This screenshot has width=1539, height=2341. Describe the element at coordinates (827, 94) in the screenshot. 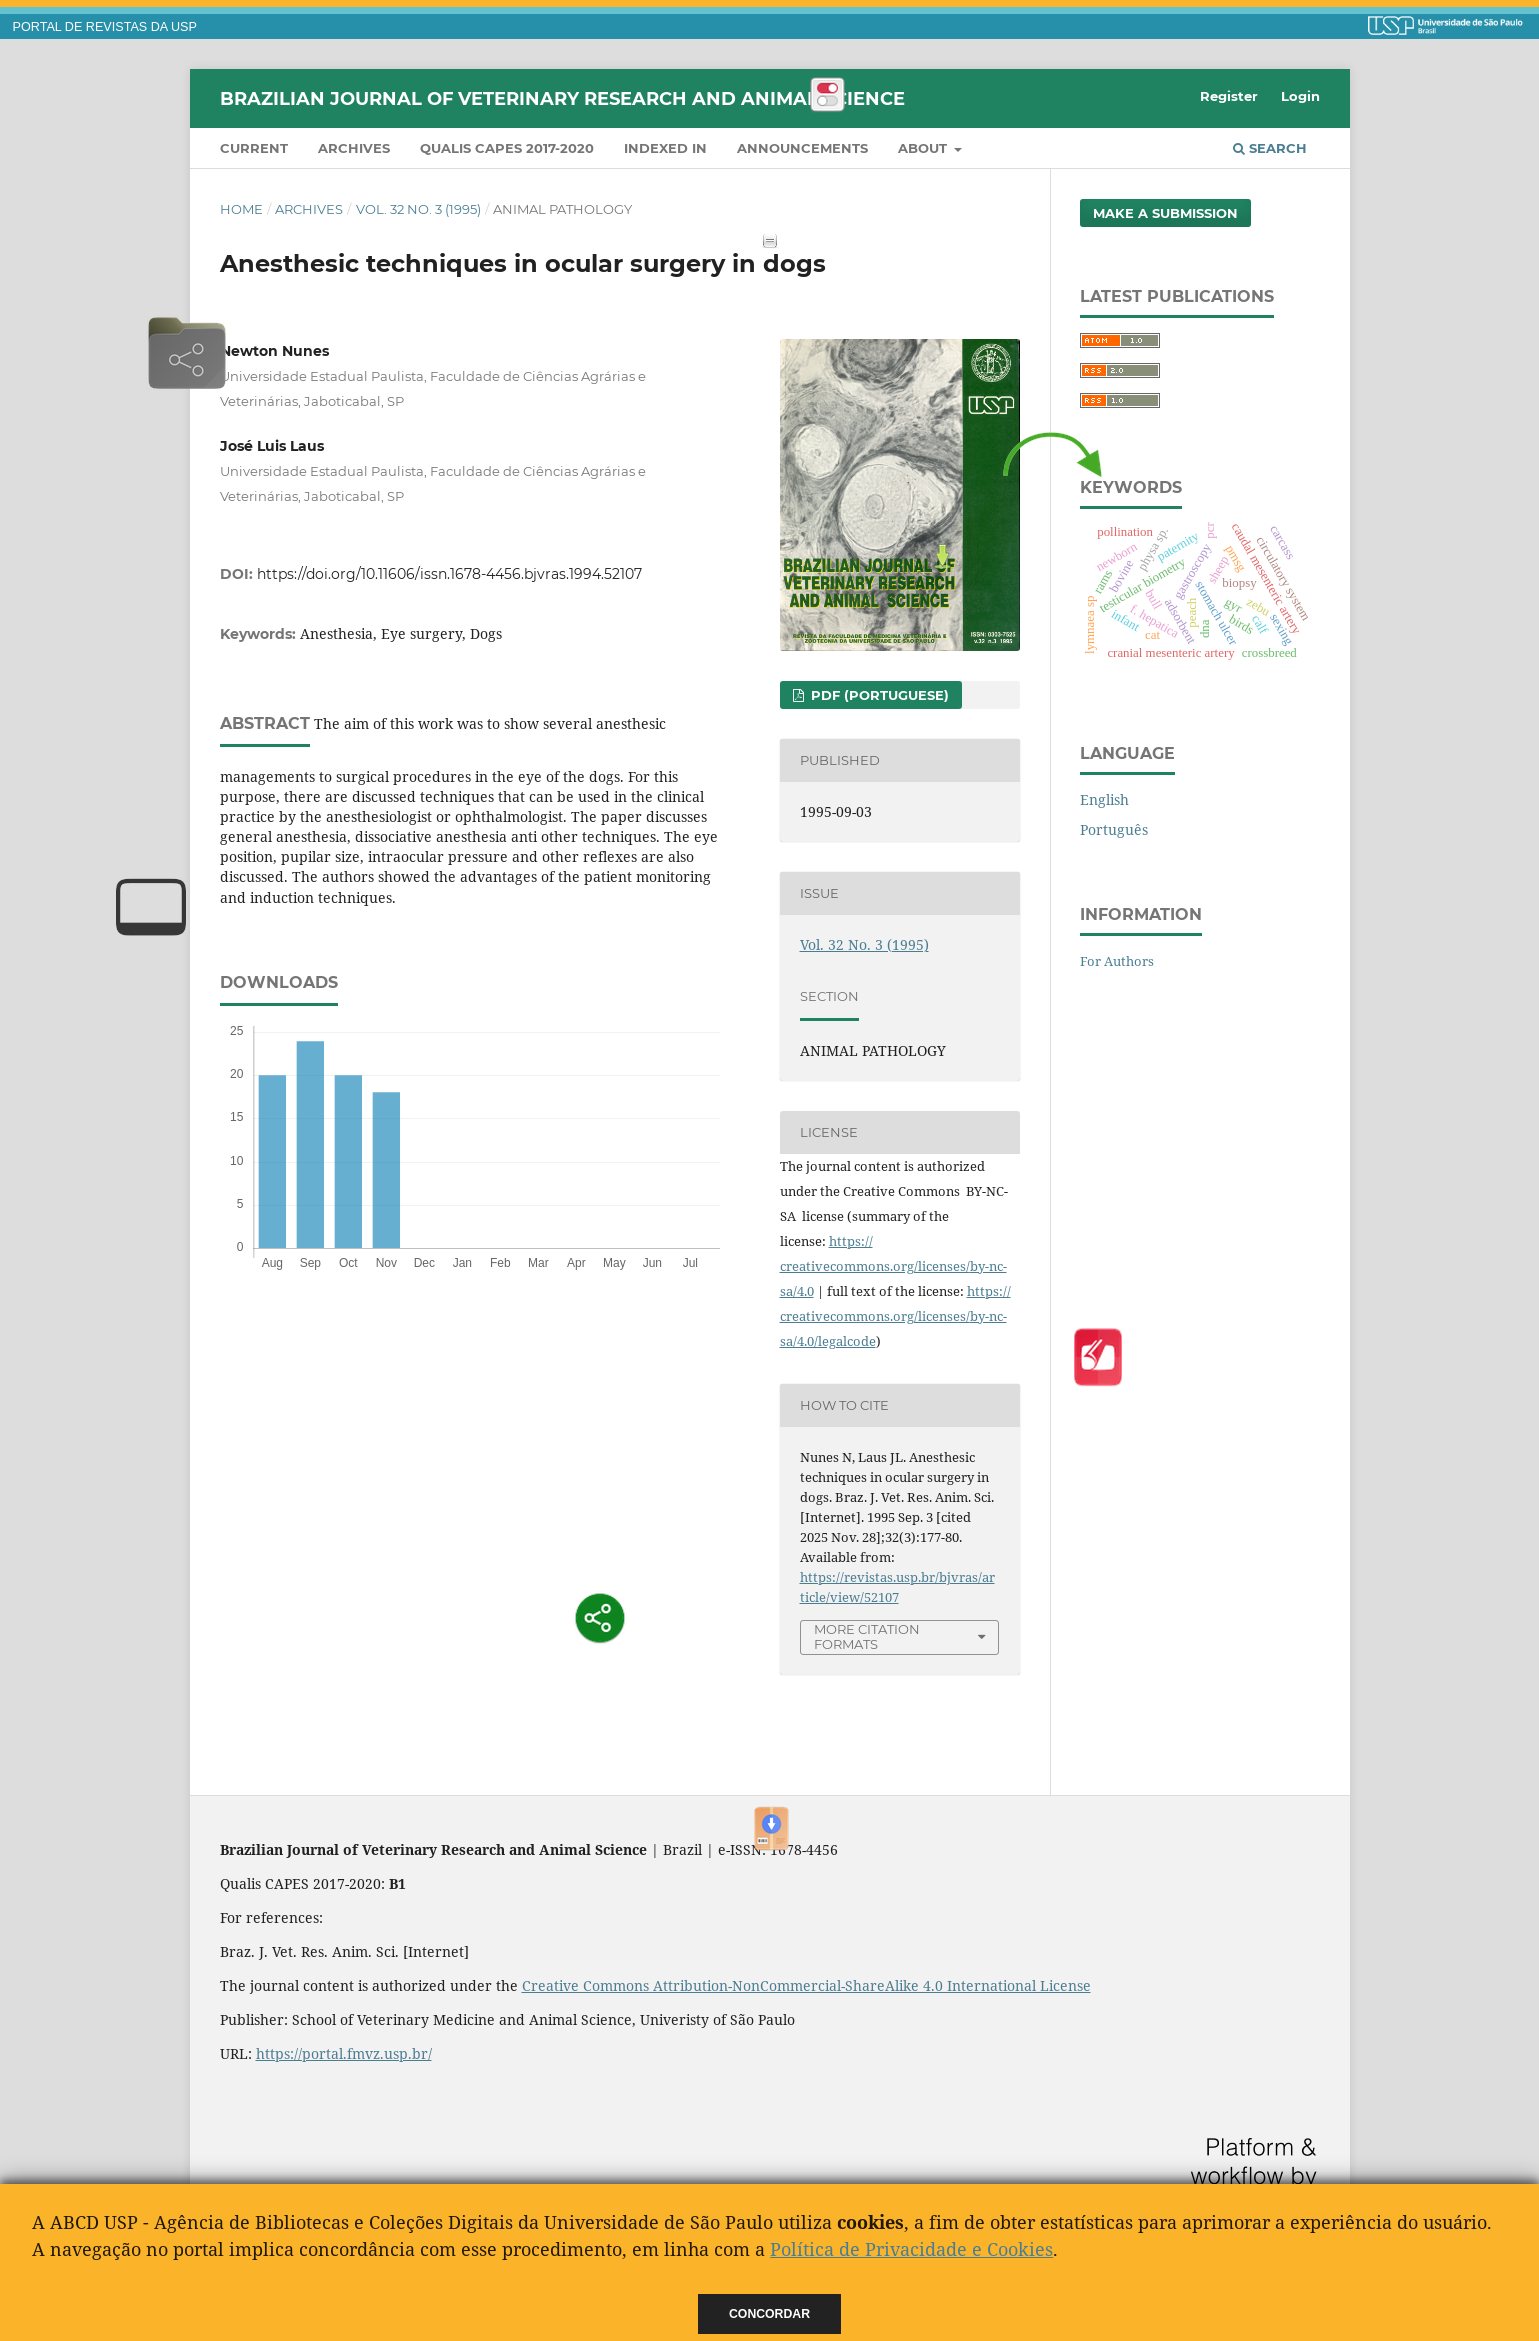

I see `open desktop preferences or settings` at that location.